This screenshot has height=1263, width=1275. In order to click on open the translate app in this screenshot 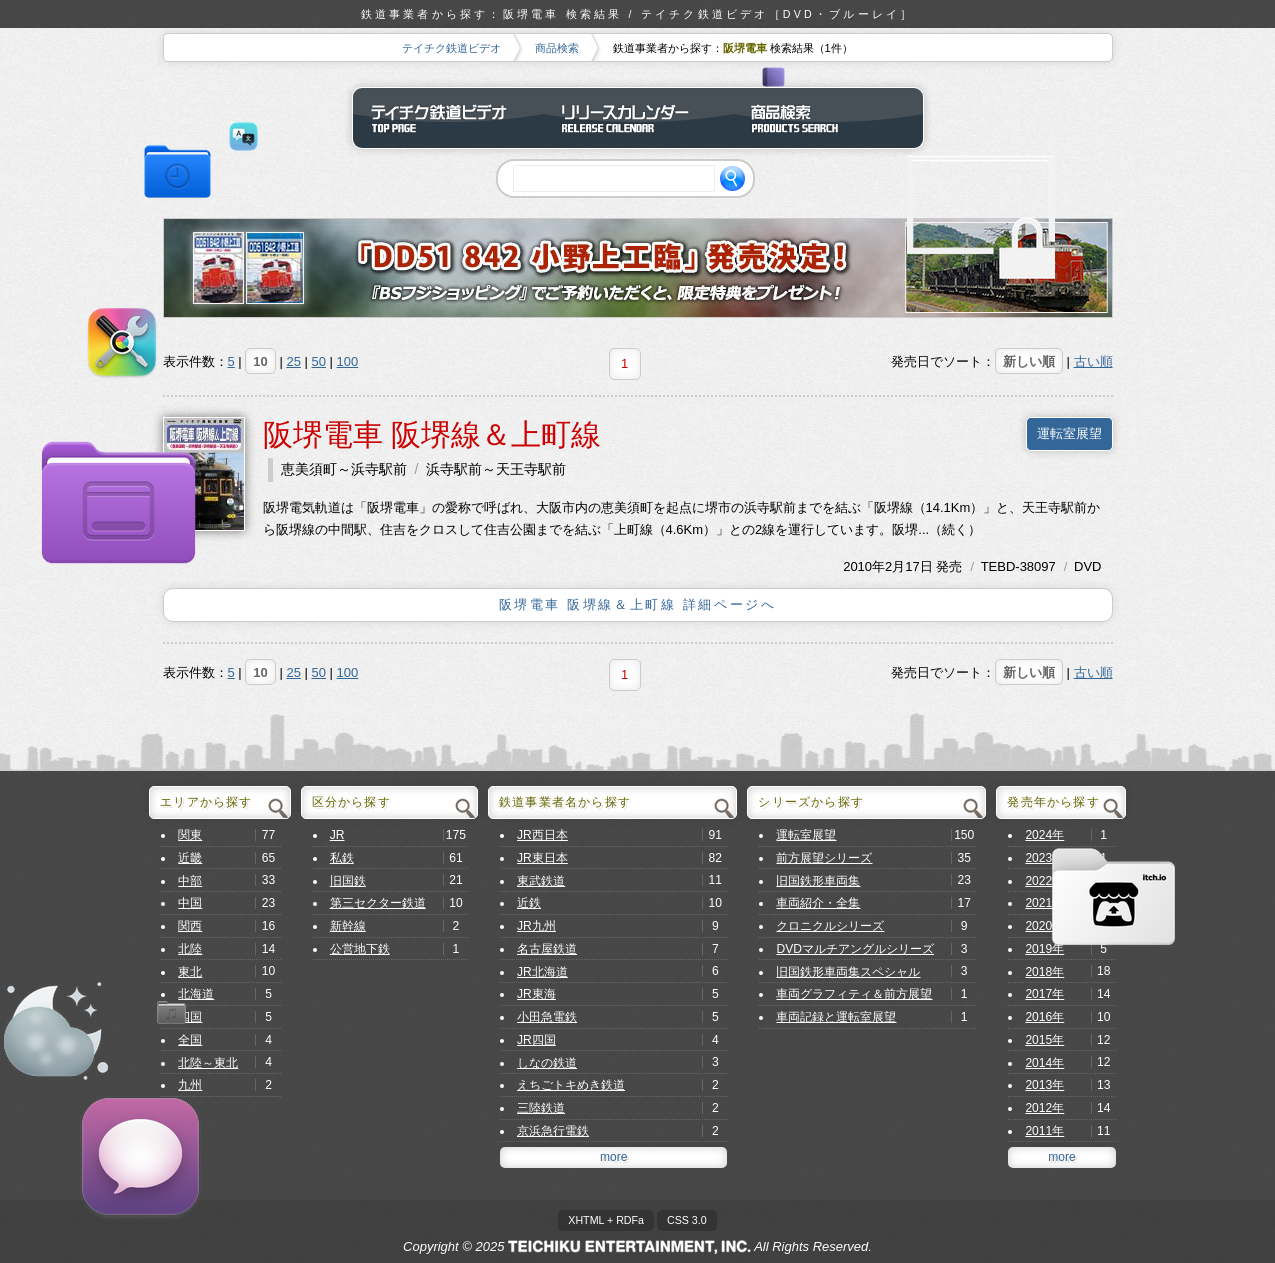, I will do `click(243, 136)`.